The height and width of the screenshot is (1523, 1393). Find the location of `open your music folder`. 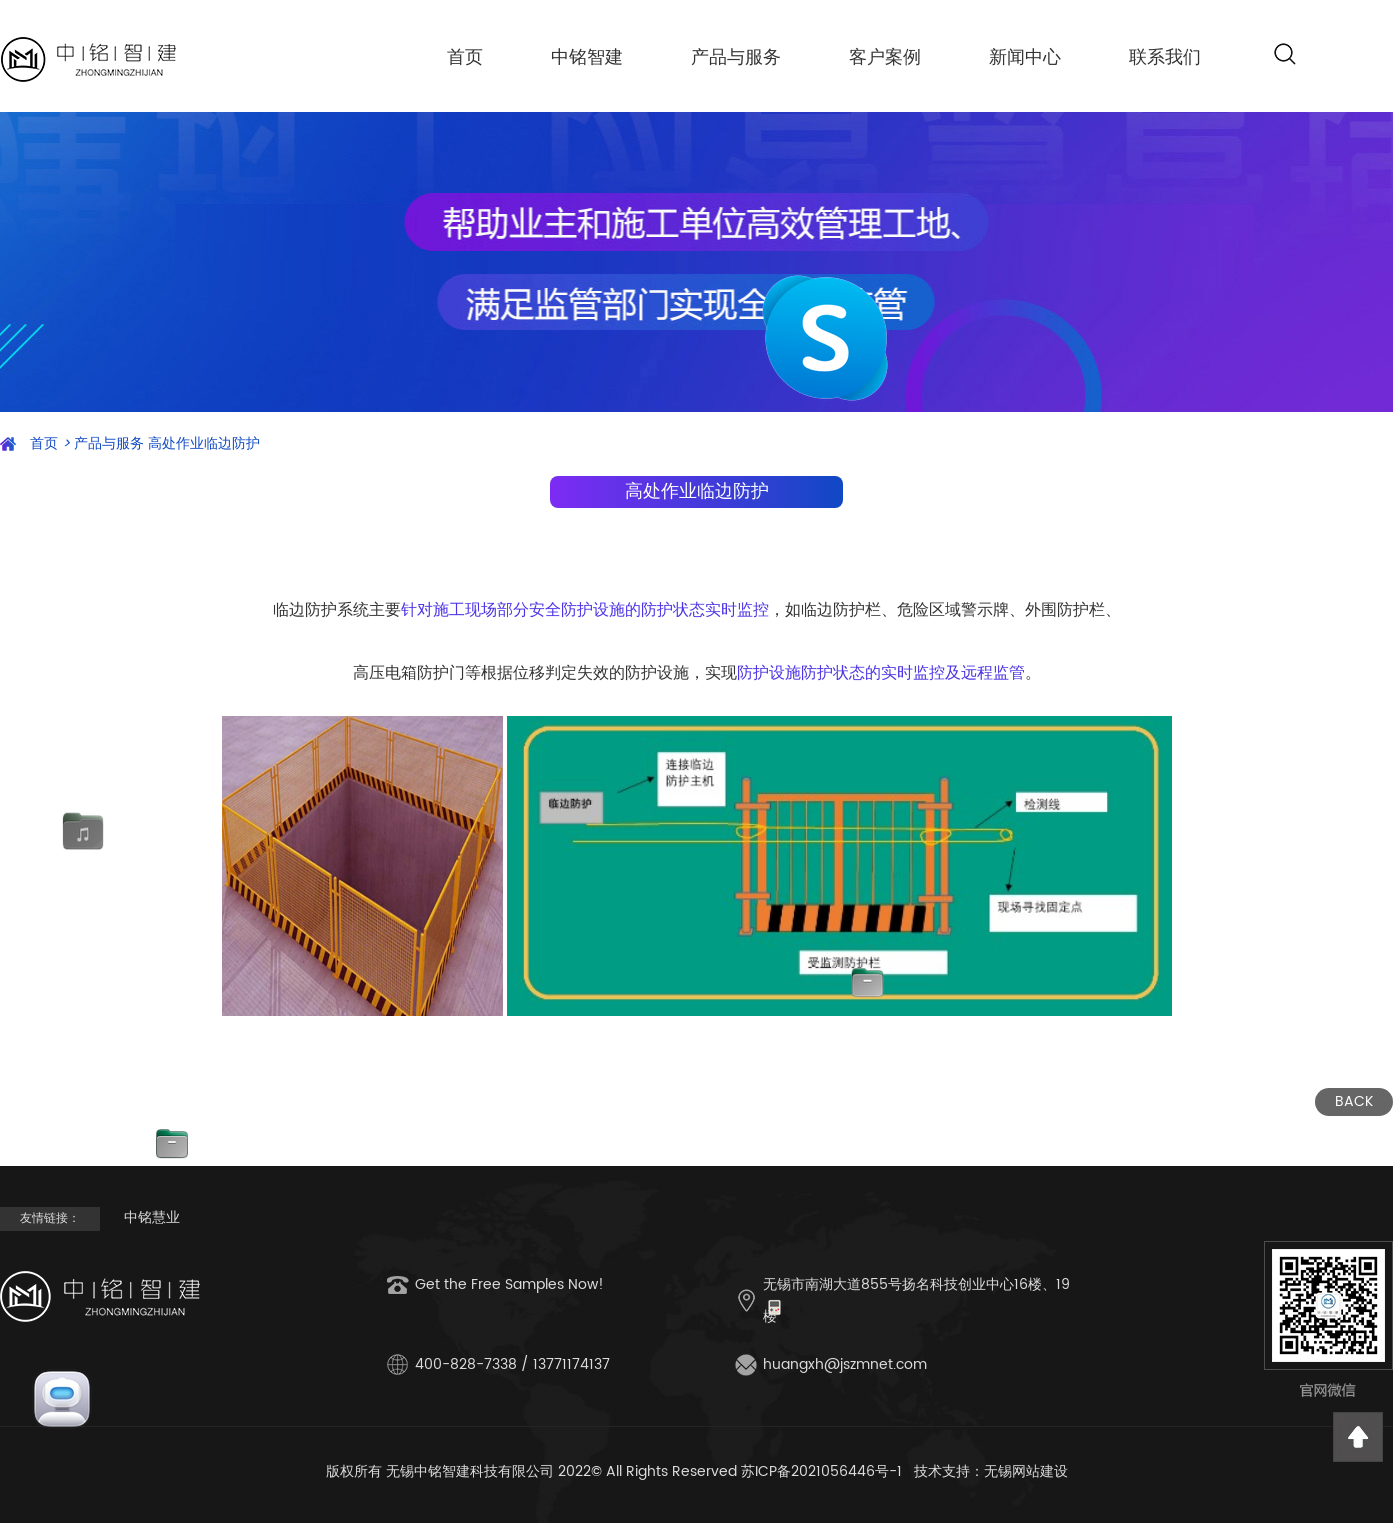

open your music folder is located at coordinates (83, 831).